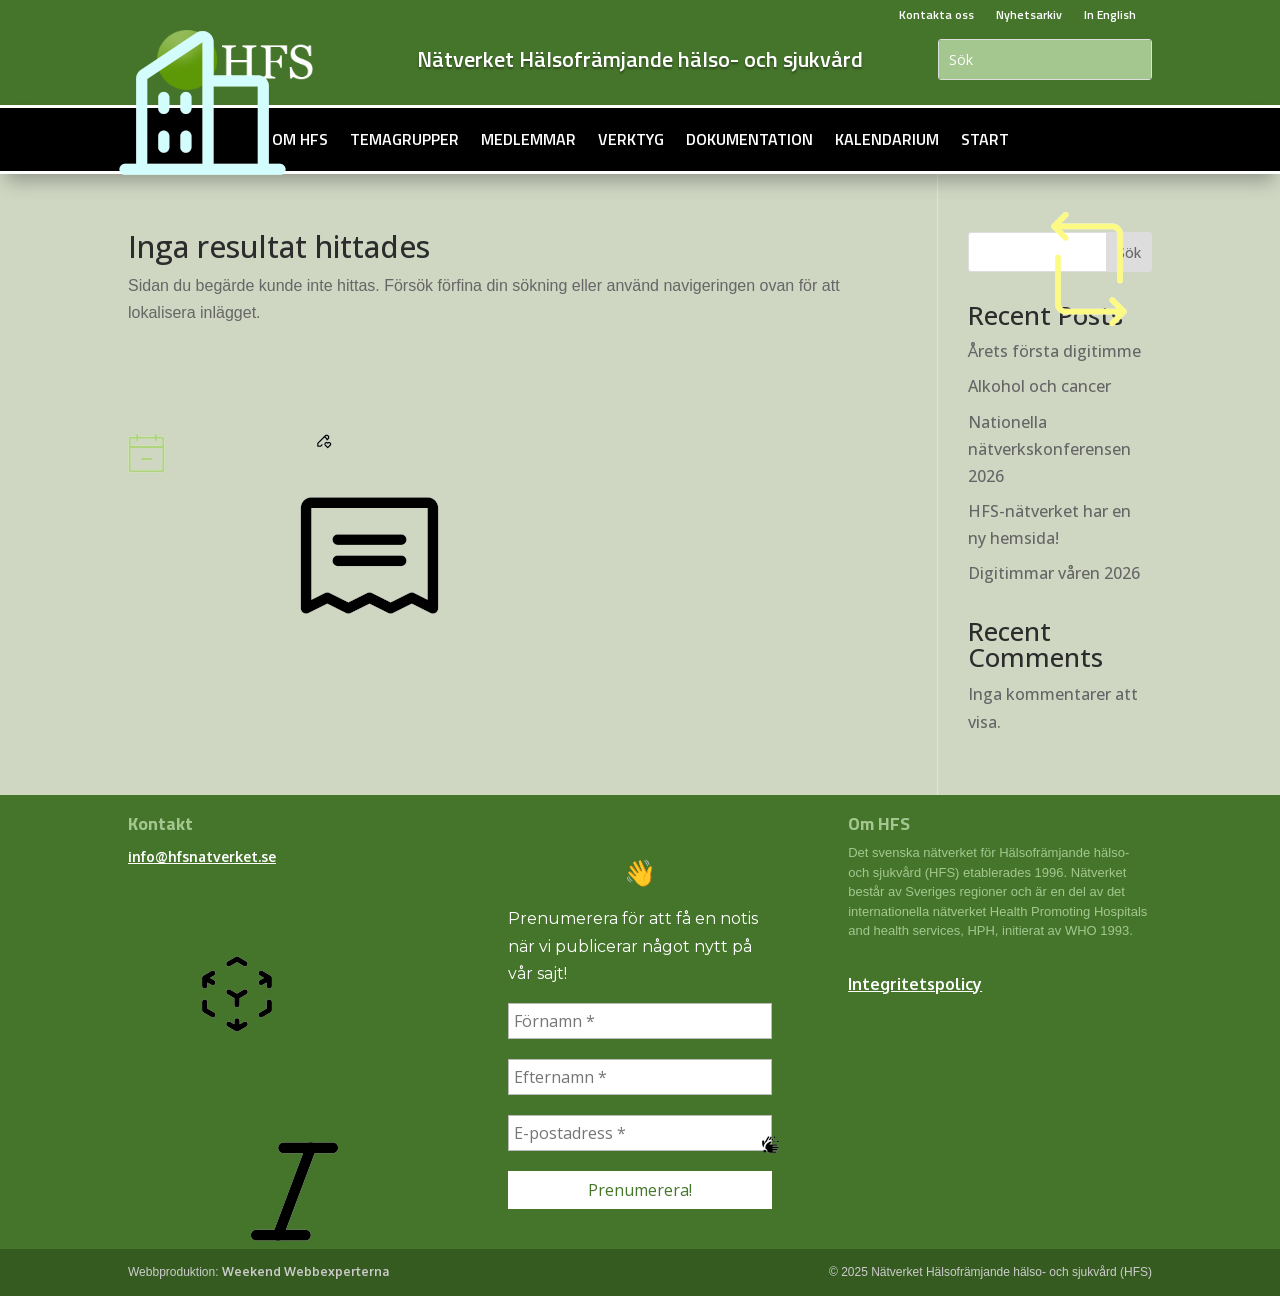 The height and width of the screenshot is (1296, 1280). Describe the element at coordinates (202, 108) in the screenshot. I see `view nearby buildings or properties` at that location.